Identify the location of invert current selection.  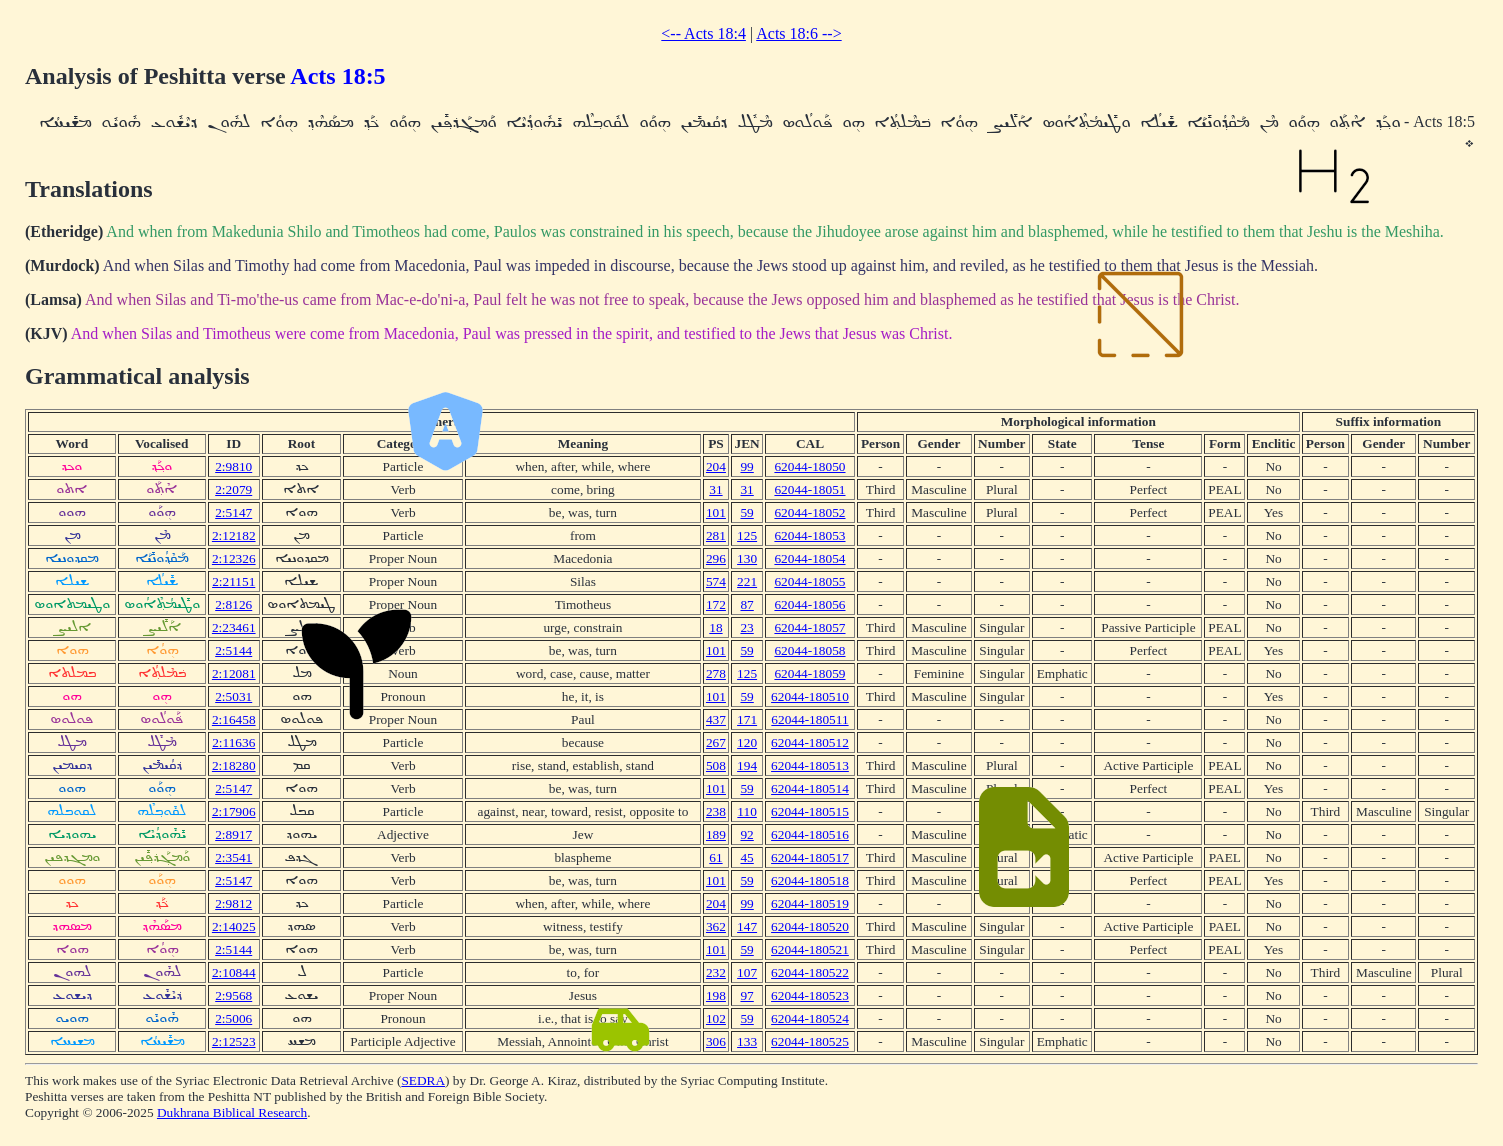
(1140, 314).